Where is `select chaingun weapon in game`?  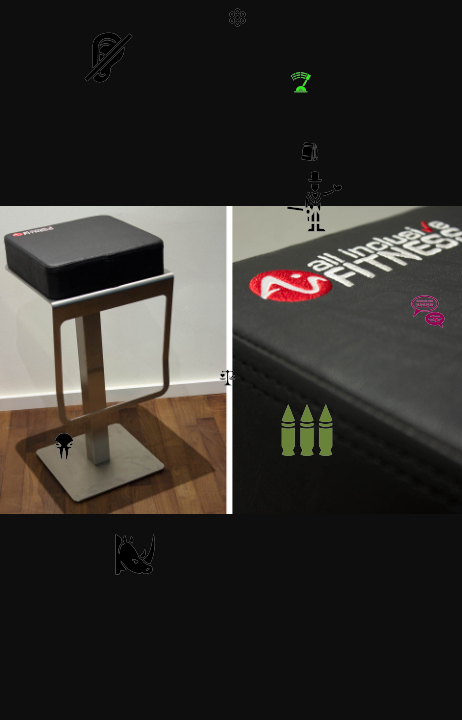 select chaingun weapon in game is located at coordinates (237, 17).